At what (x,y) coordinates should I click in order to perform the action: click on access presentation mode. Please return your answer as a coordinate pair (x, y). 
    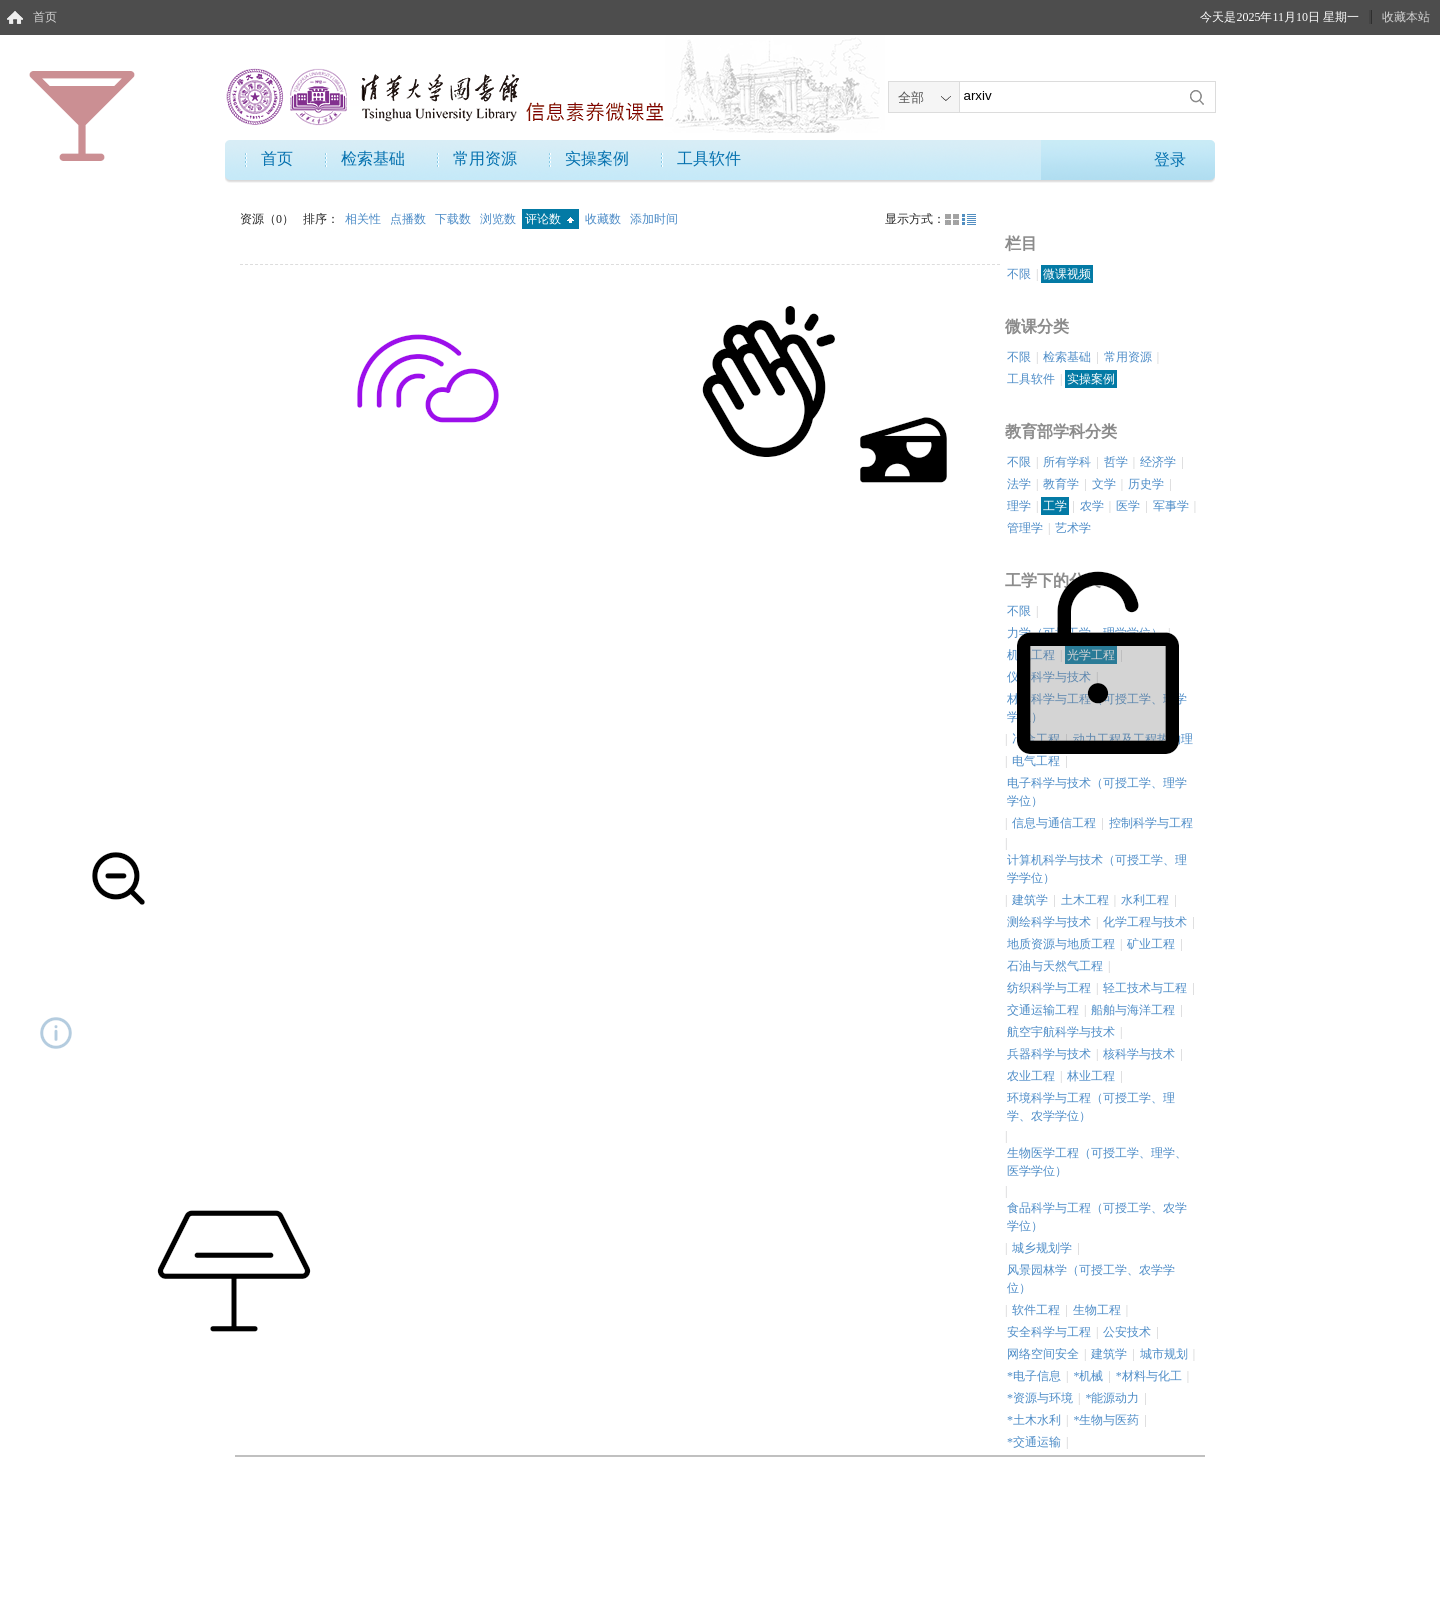
    Looking at the image, I should click on (234, 1271).